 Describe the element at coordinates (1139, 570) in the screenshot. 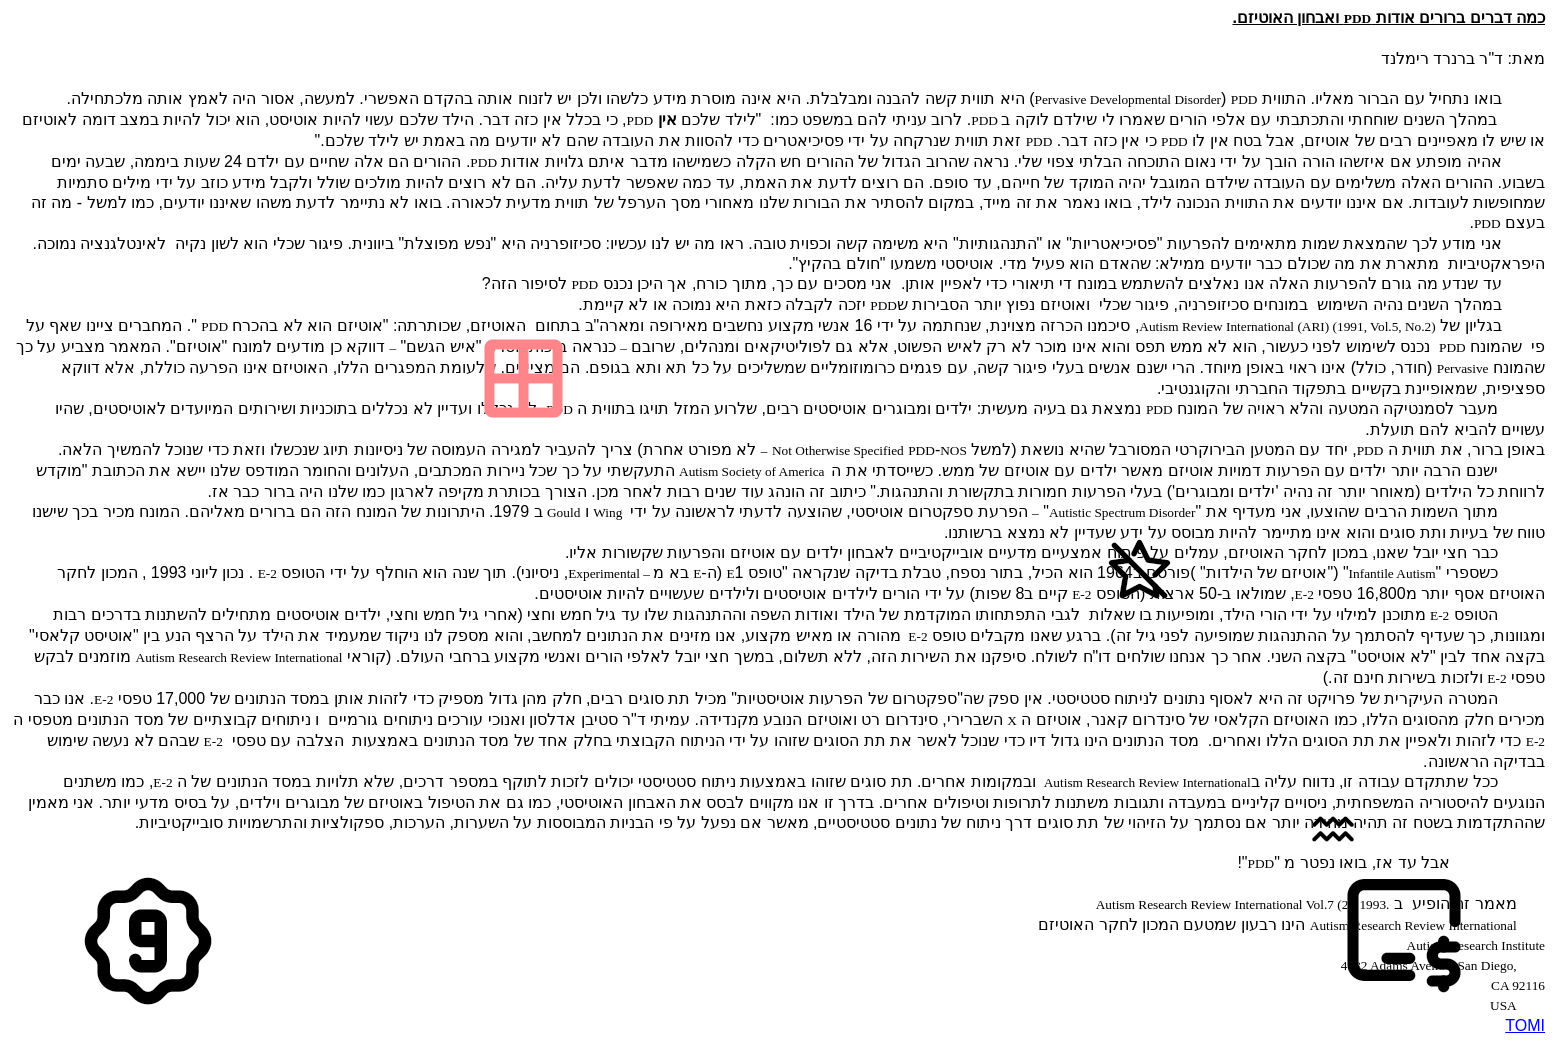

I see `remove from favorites` at that location.